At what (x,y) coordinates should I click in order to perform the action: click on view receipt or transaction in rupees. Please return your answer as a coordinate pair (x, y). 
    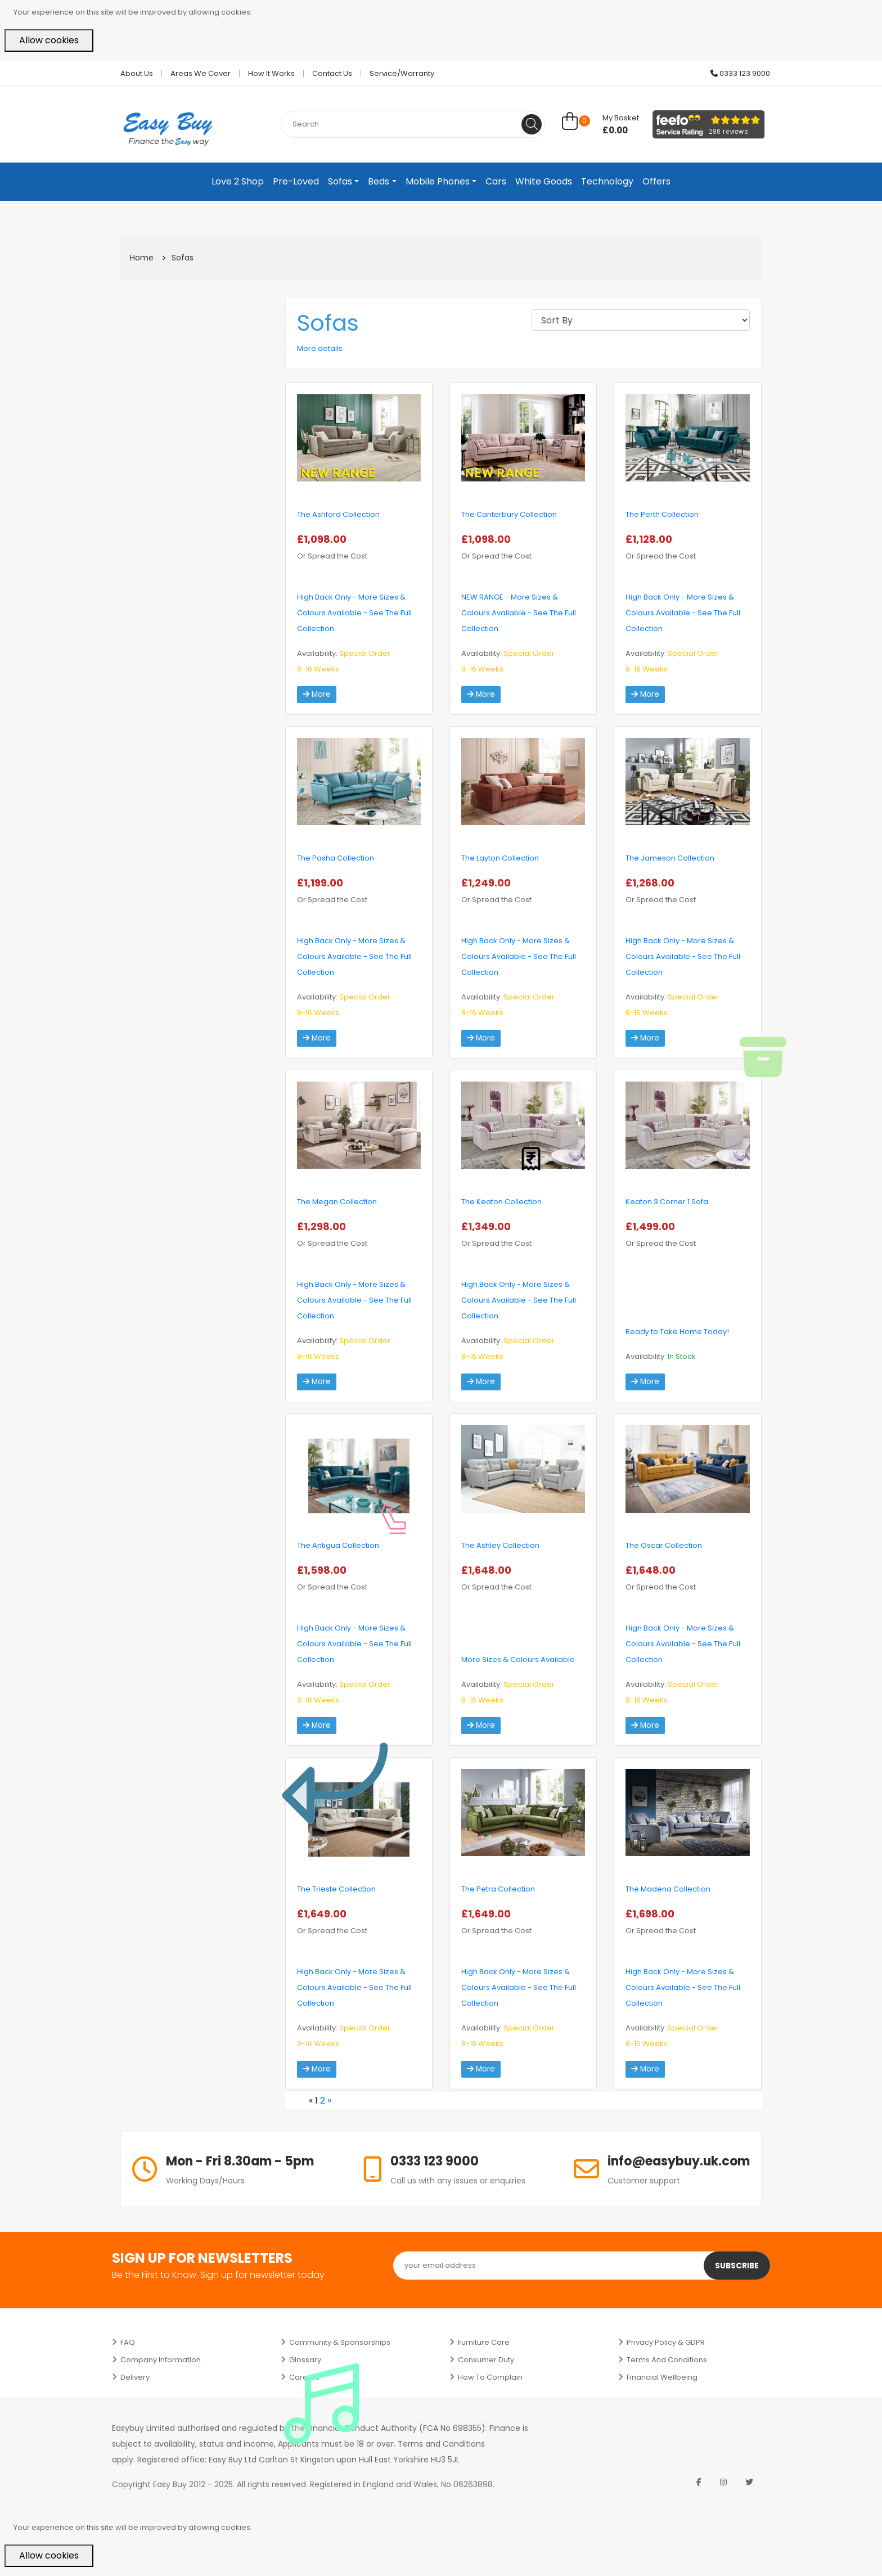
    Looking at the image, I should click on (531, 1159).